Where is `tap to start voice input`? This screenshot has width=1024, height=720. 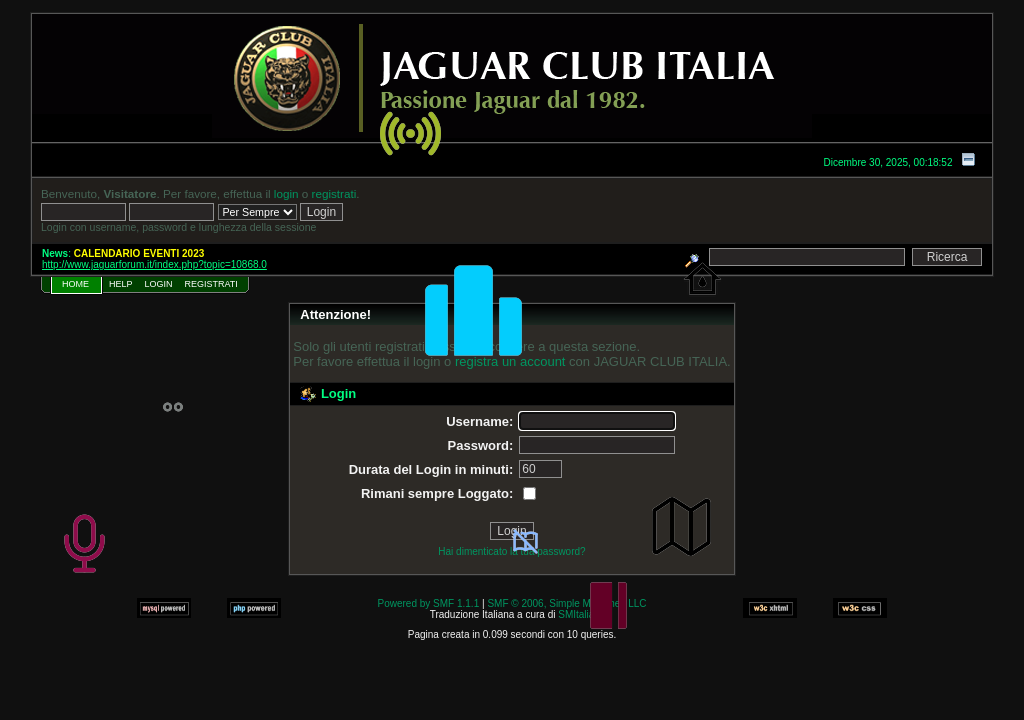
tap to start voice input is located at coordinates (84, 543).